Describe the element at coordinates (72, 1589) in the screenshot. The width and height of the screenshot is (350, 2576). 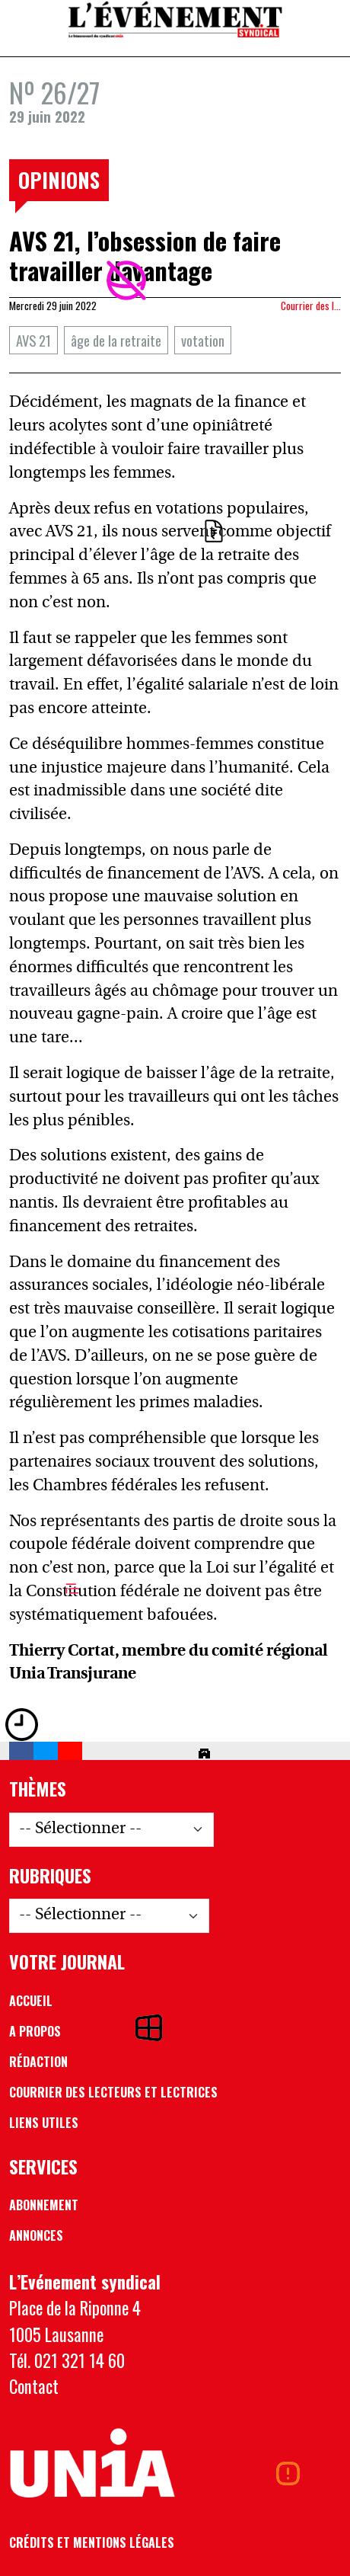
I see `insert a block quote` at that location.